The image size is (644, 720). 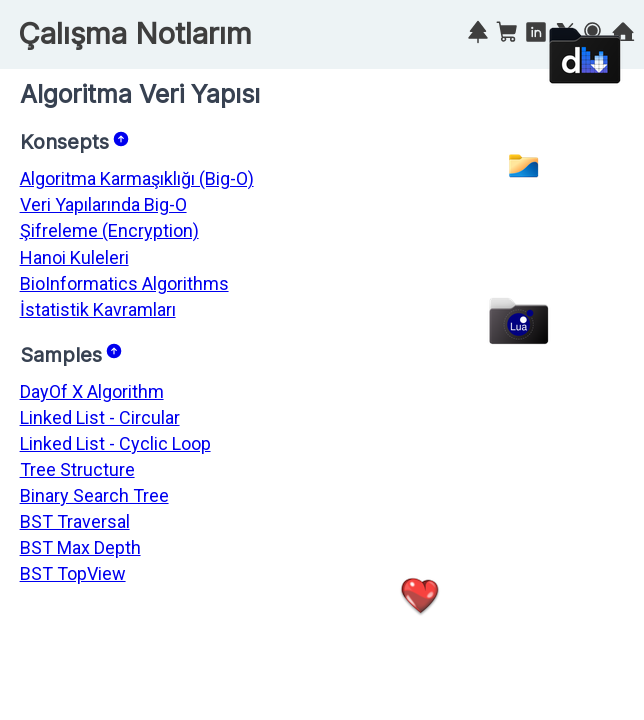 I want to click on folder containing lua scripts or projects, so click(x=518, y=322).